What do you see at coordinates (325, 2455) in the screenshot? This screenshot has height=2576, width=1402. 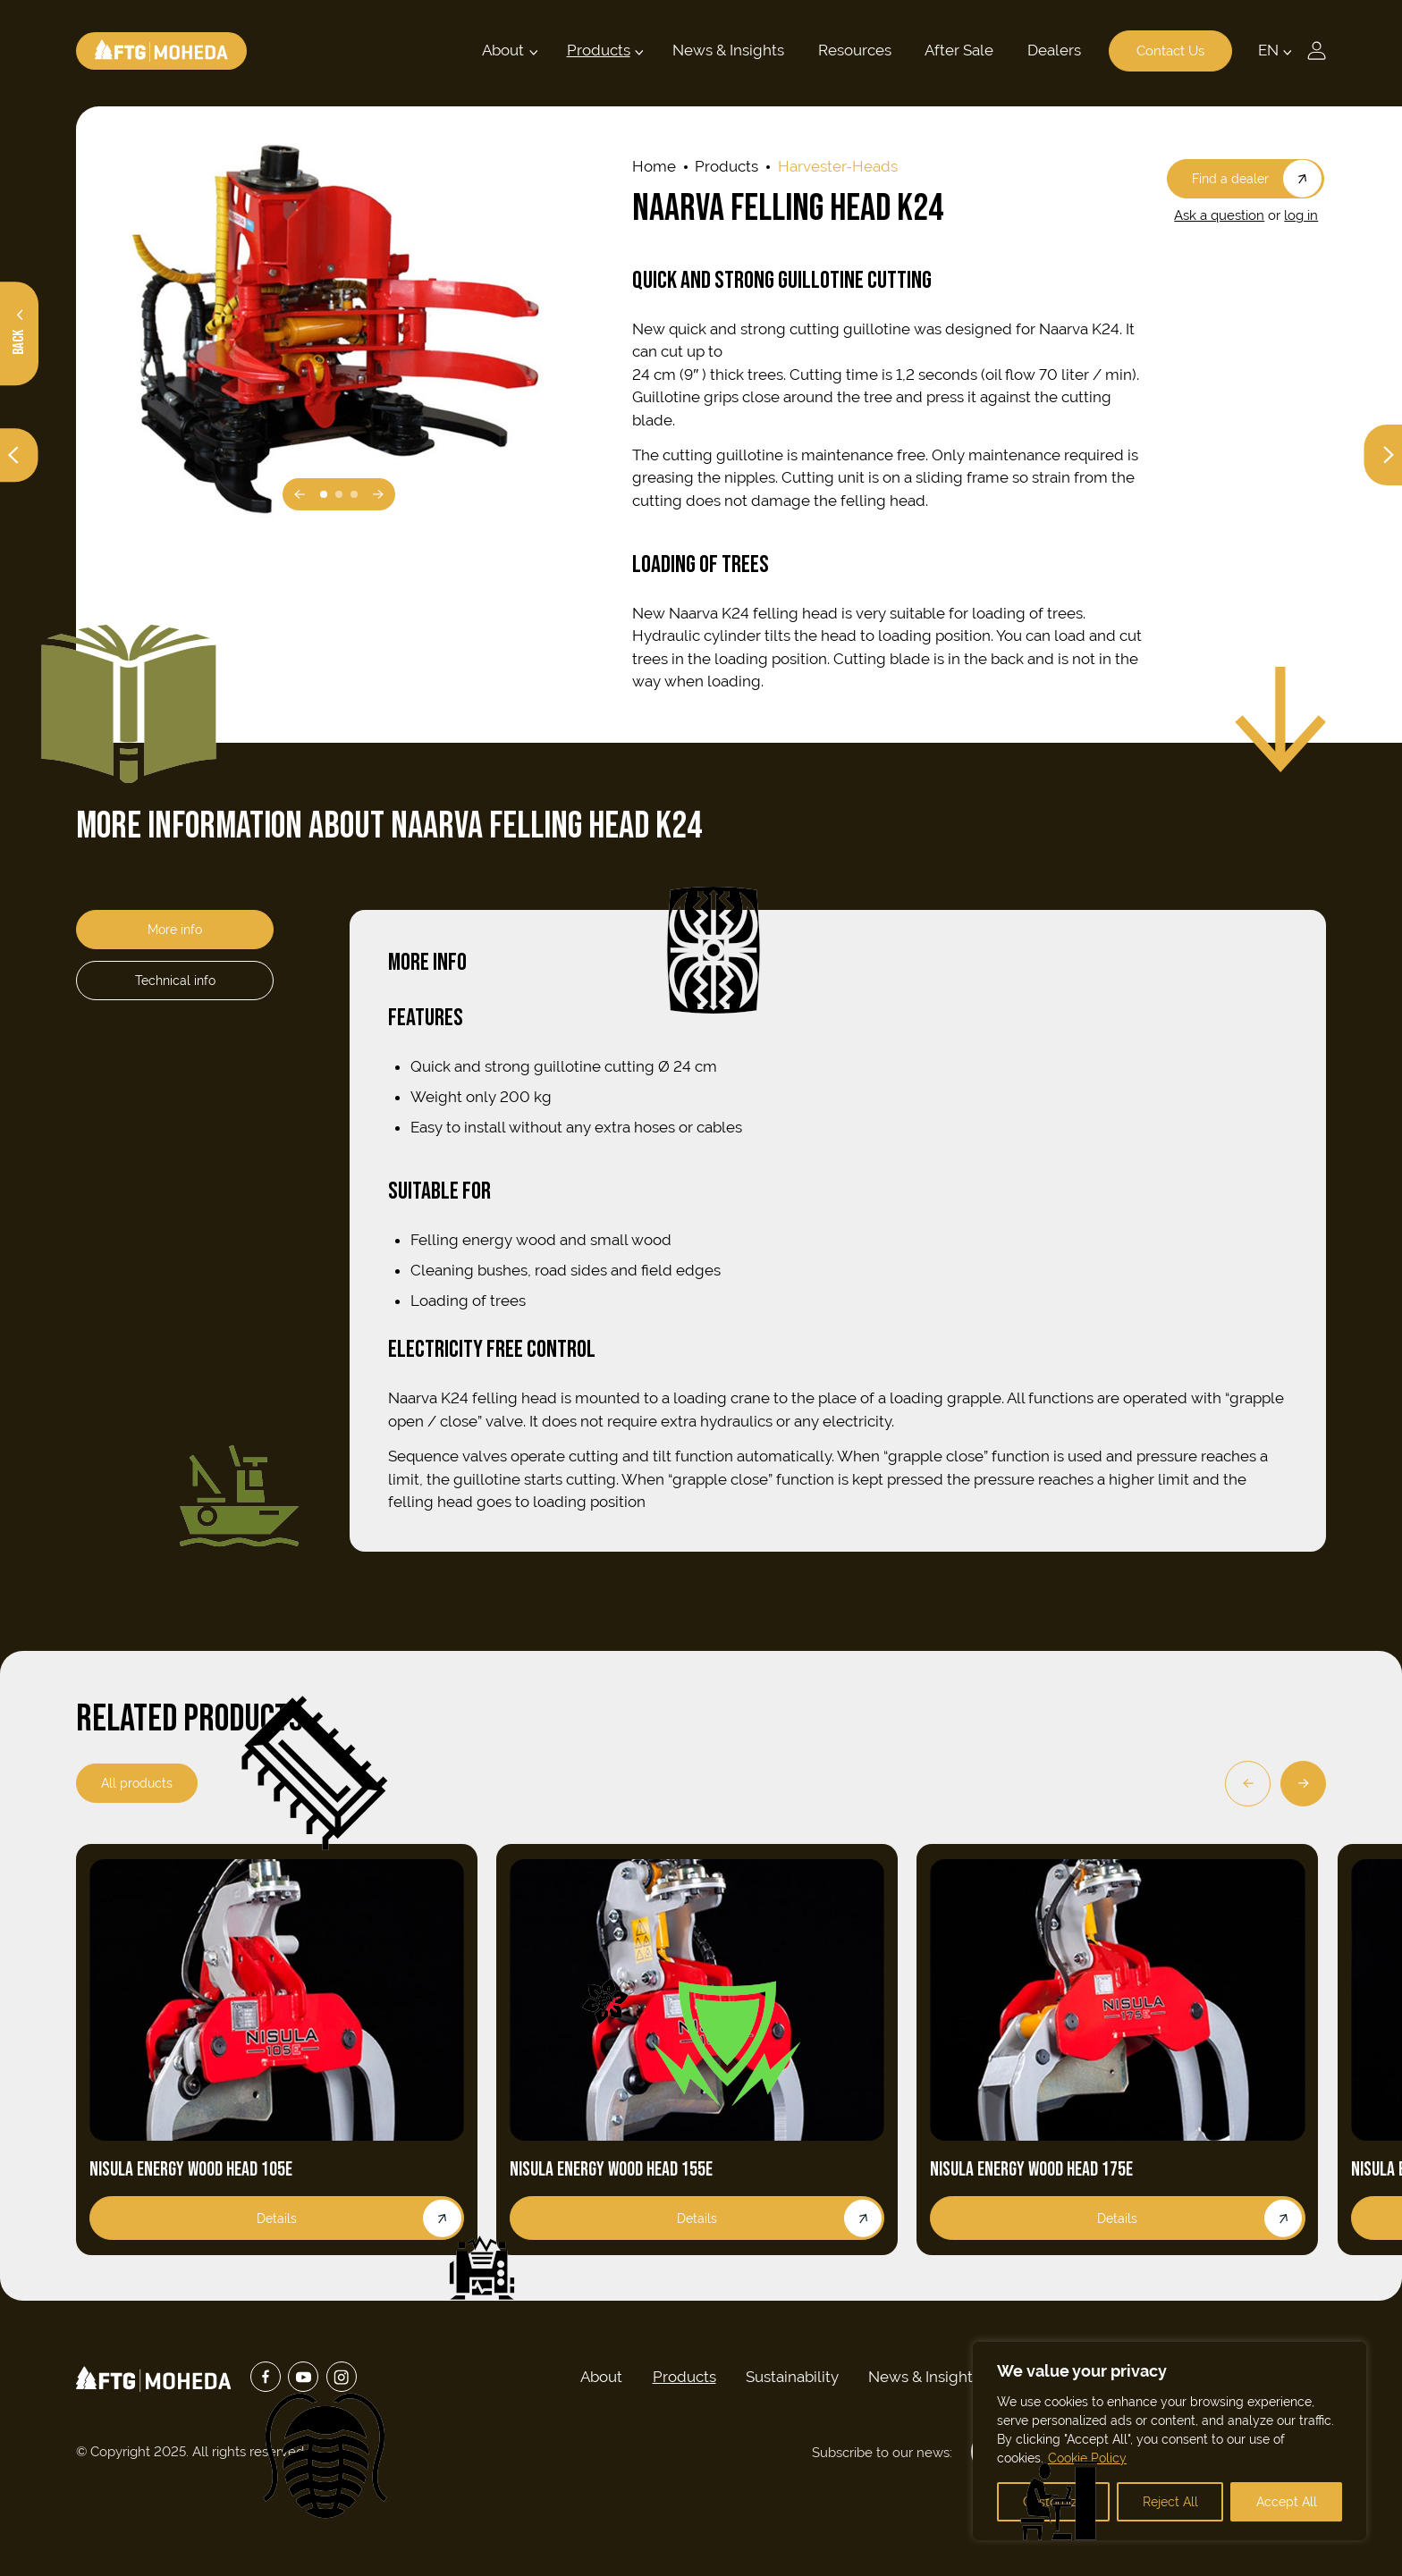 I see `trilobite fossil icon for a paleontology or natural history app` at bounding box center [325, 2455].